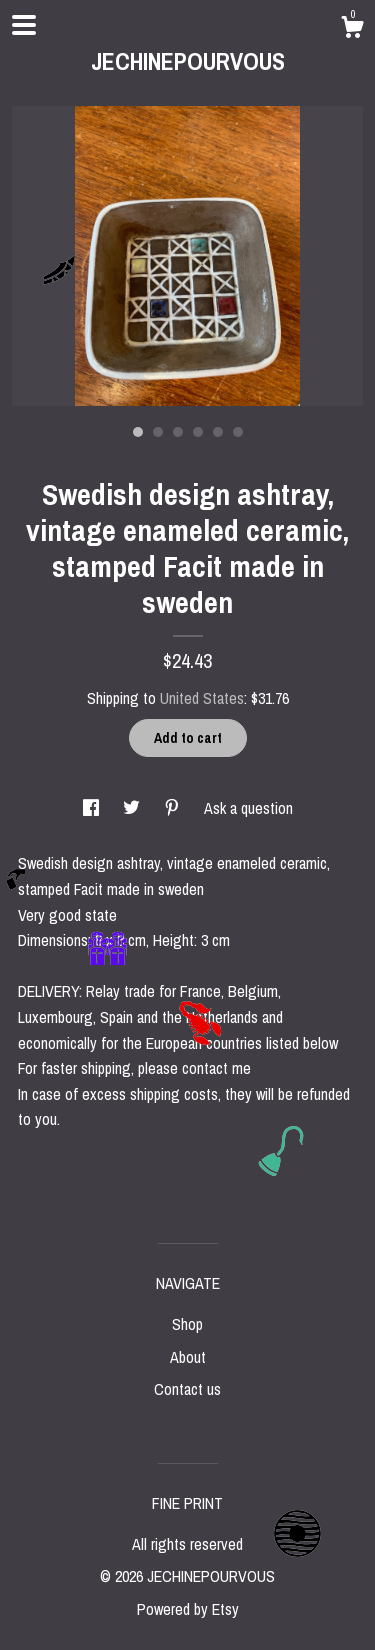 The image size is (375, 1650). Describe the element at coordinates (281, 1151) in the screenshot. I see `pirate or nautical themed game element` at that location.